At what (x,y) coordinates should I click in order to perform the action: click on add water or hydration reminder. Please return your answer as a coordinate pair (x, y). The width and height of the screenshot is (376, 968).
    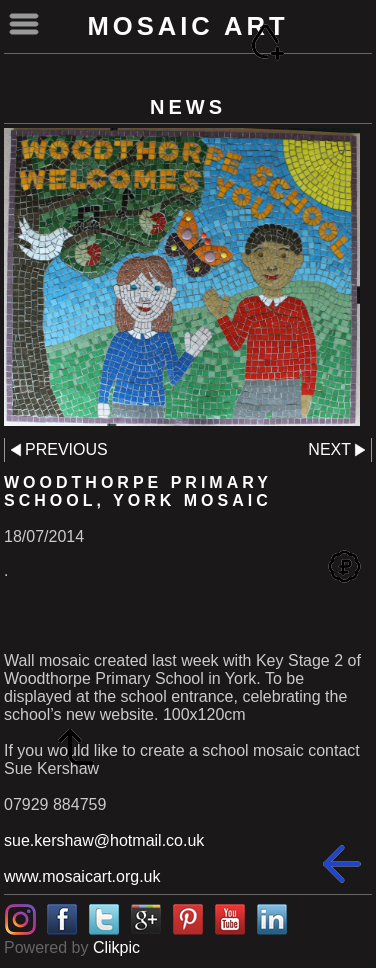
    Looking at the image, I should click on (265, 41).